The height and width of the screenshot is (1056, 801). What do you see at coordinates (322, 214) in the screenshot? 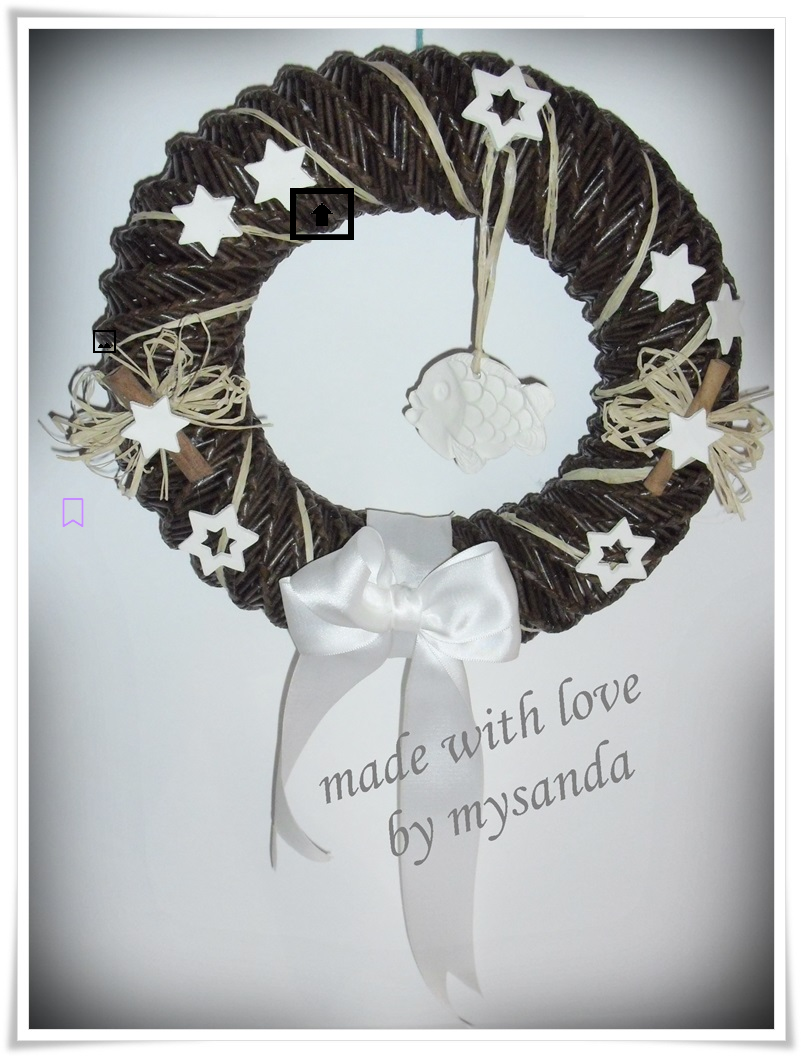
I see `present to all or share screen` at bounding box center [322, 214].